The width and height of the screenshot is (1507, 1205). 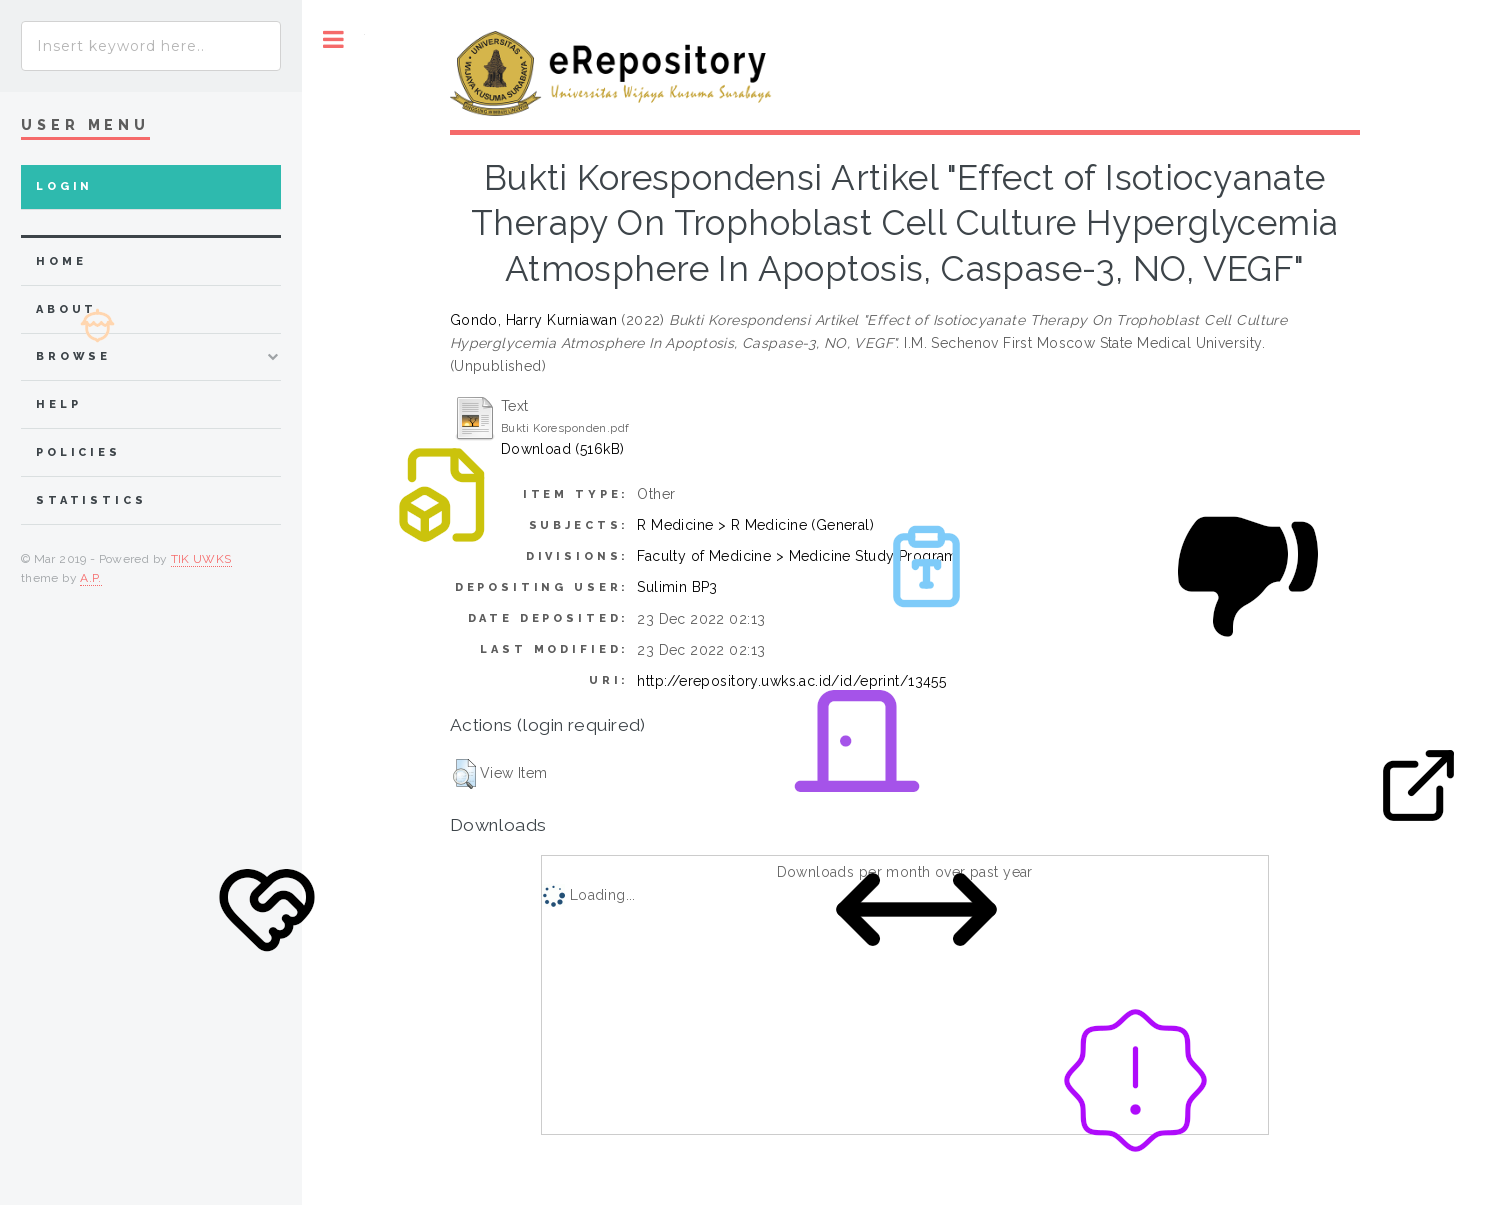 What do you see at coordinates (1135, 1080) in the screenshot?
I see `indicates a warning or important notice` at bounding box center [1135, 1080].